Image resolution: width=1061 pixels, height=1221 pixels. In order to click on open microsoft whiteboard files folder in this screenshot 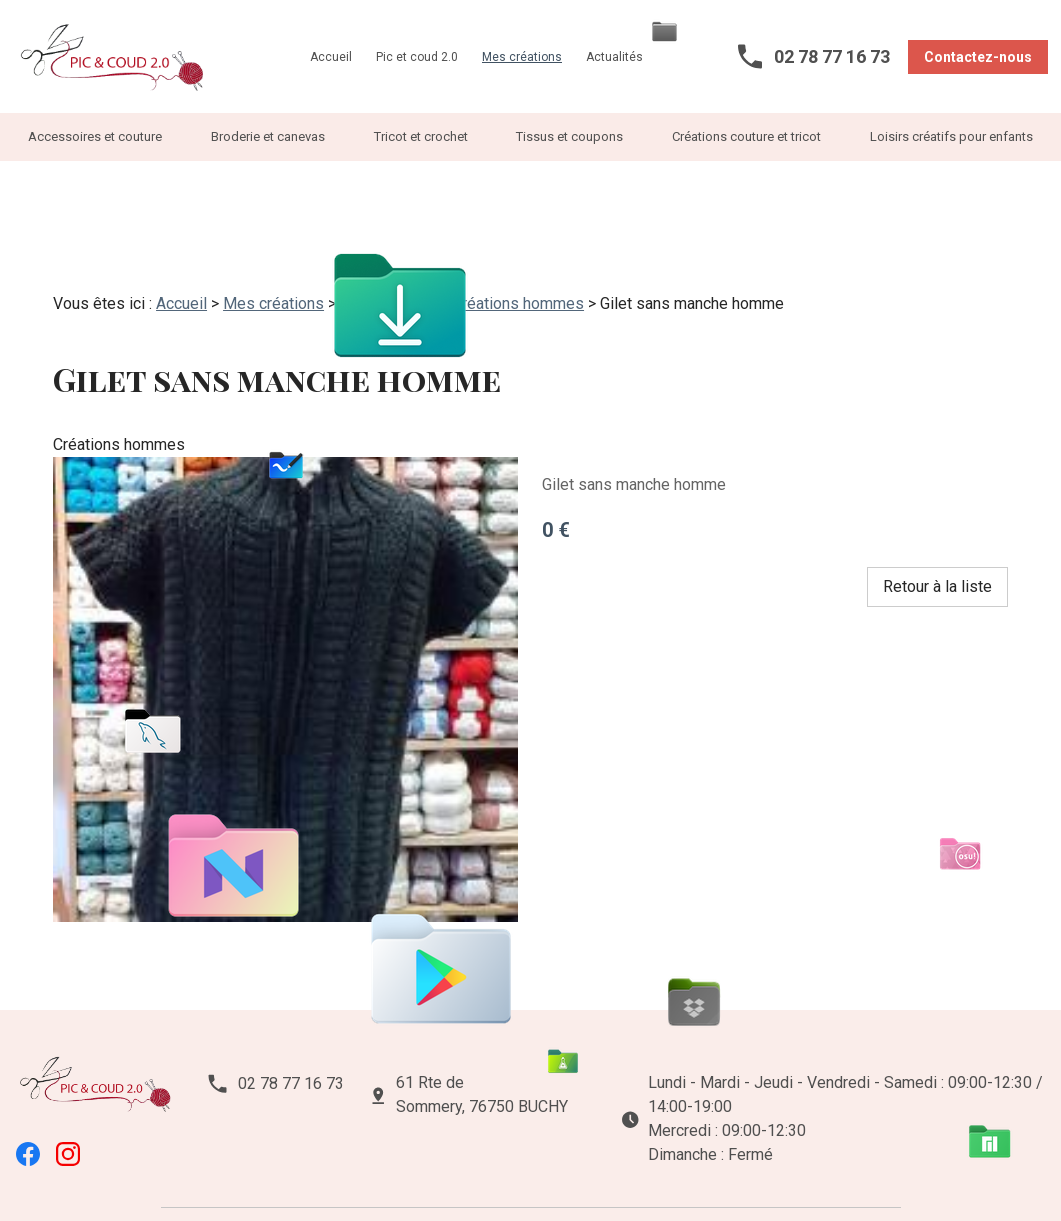, I will do `click(286, 466)`.